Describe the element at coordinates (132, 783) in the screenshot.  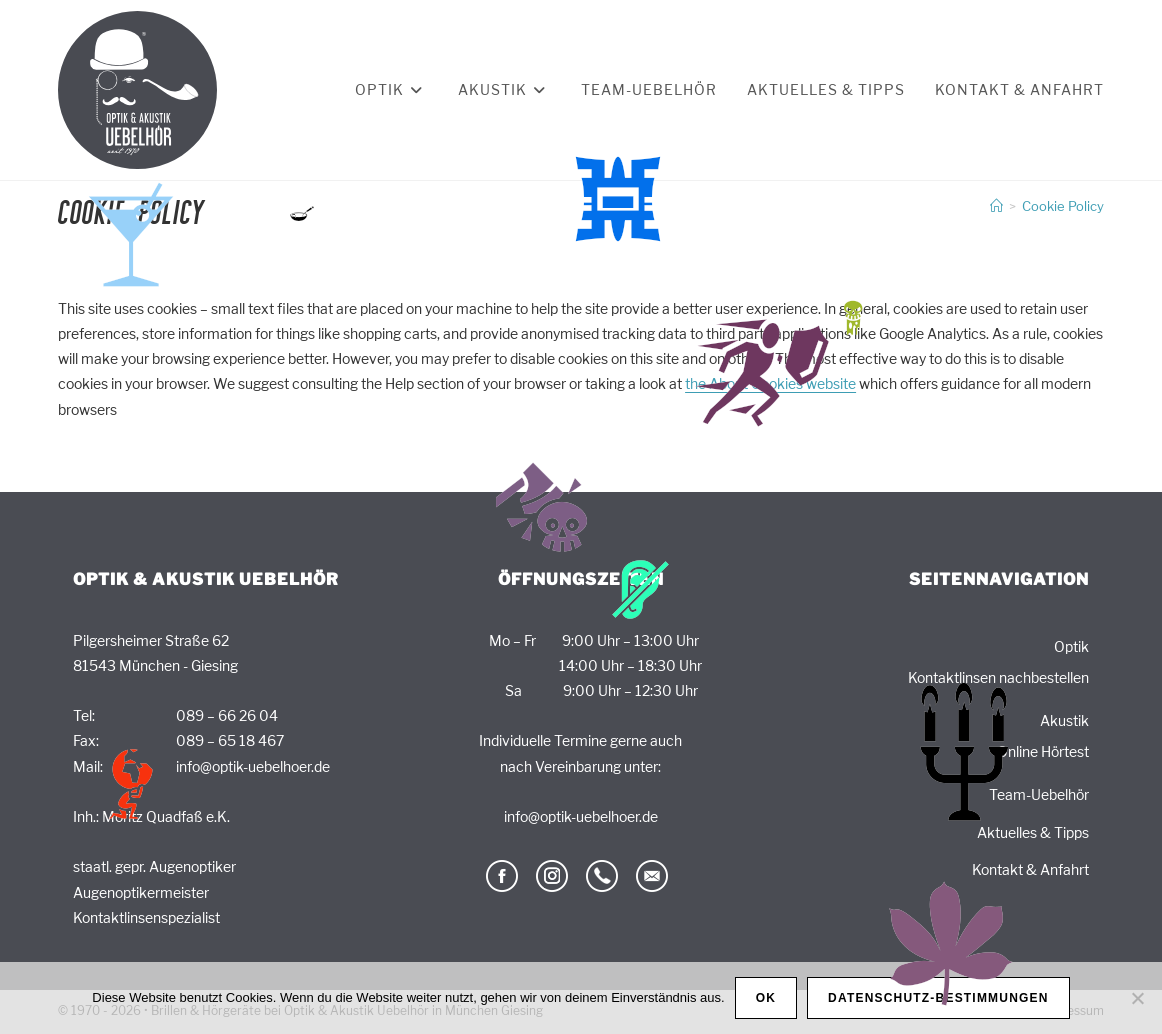
I see `view world map or global content` at that location.